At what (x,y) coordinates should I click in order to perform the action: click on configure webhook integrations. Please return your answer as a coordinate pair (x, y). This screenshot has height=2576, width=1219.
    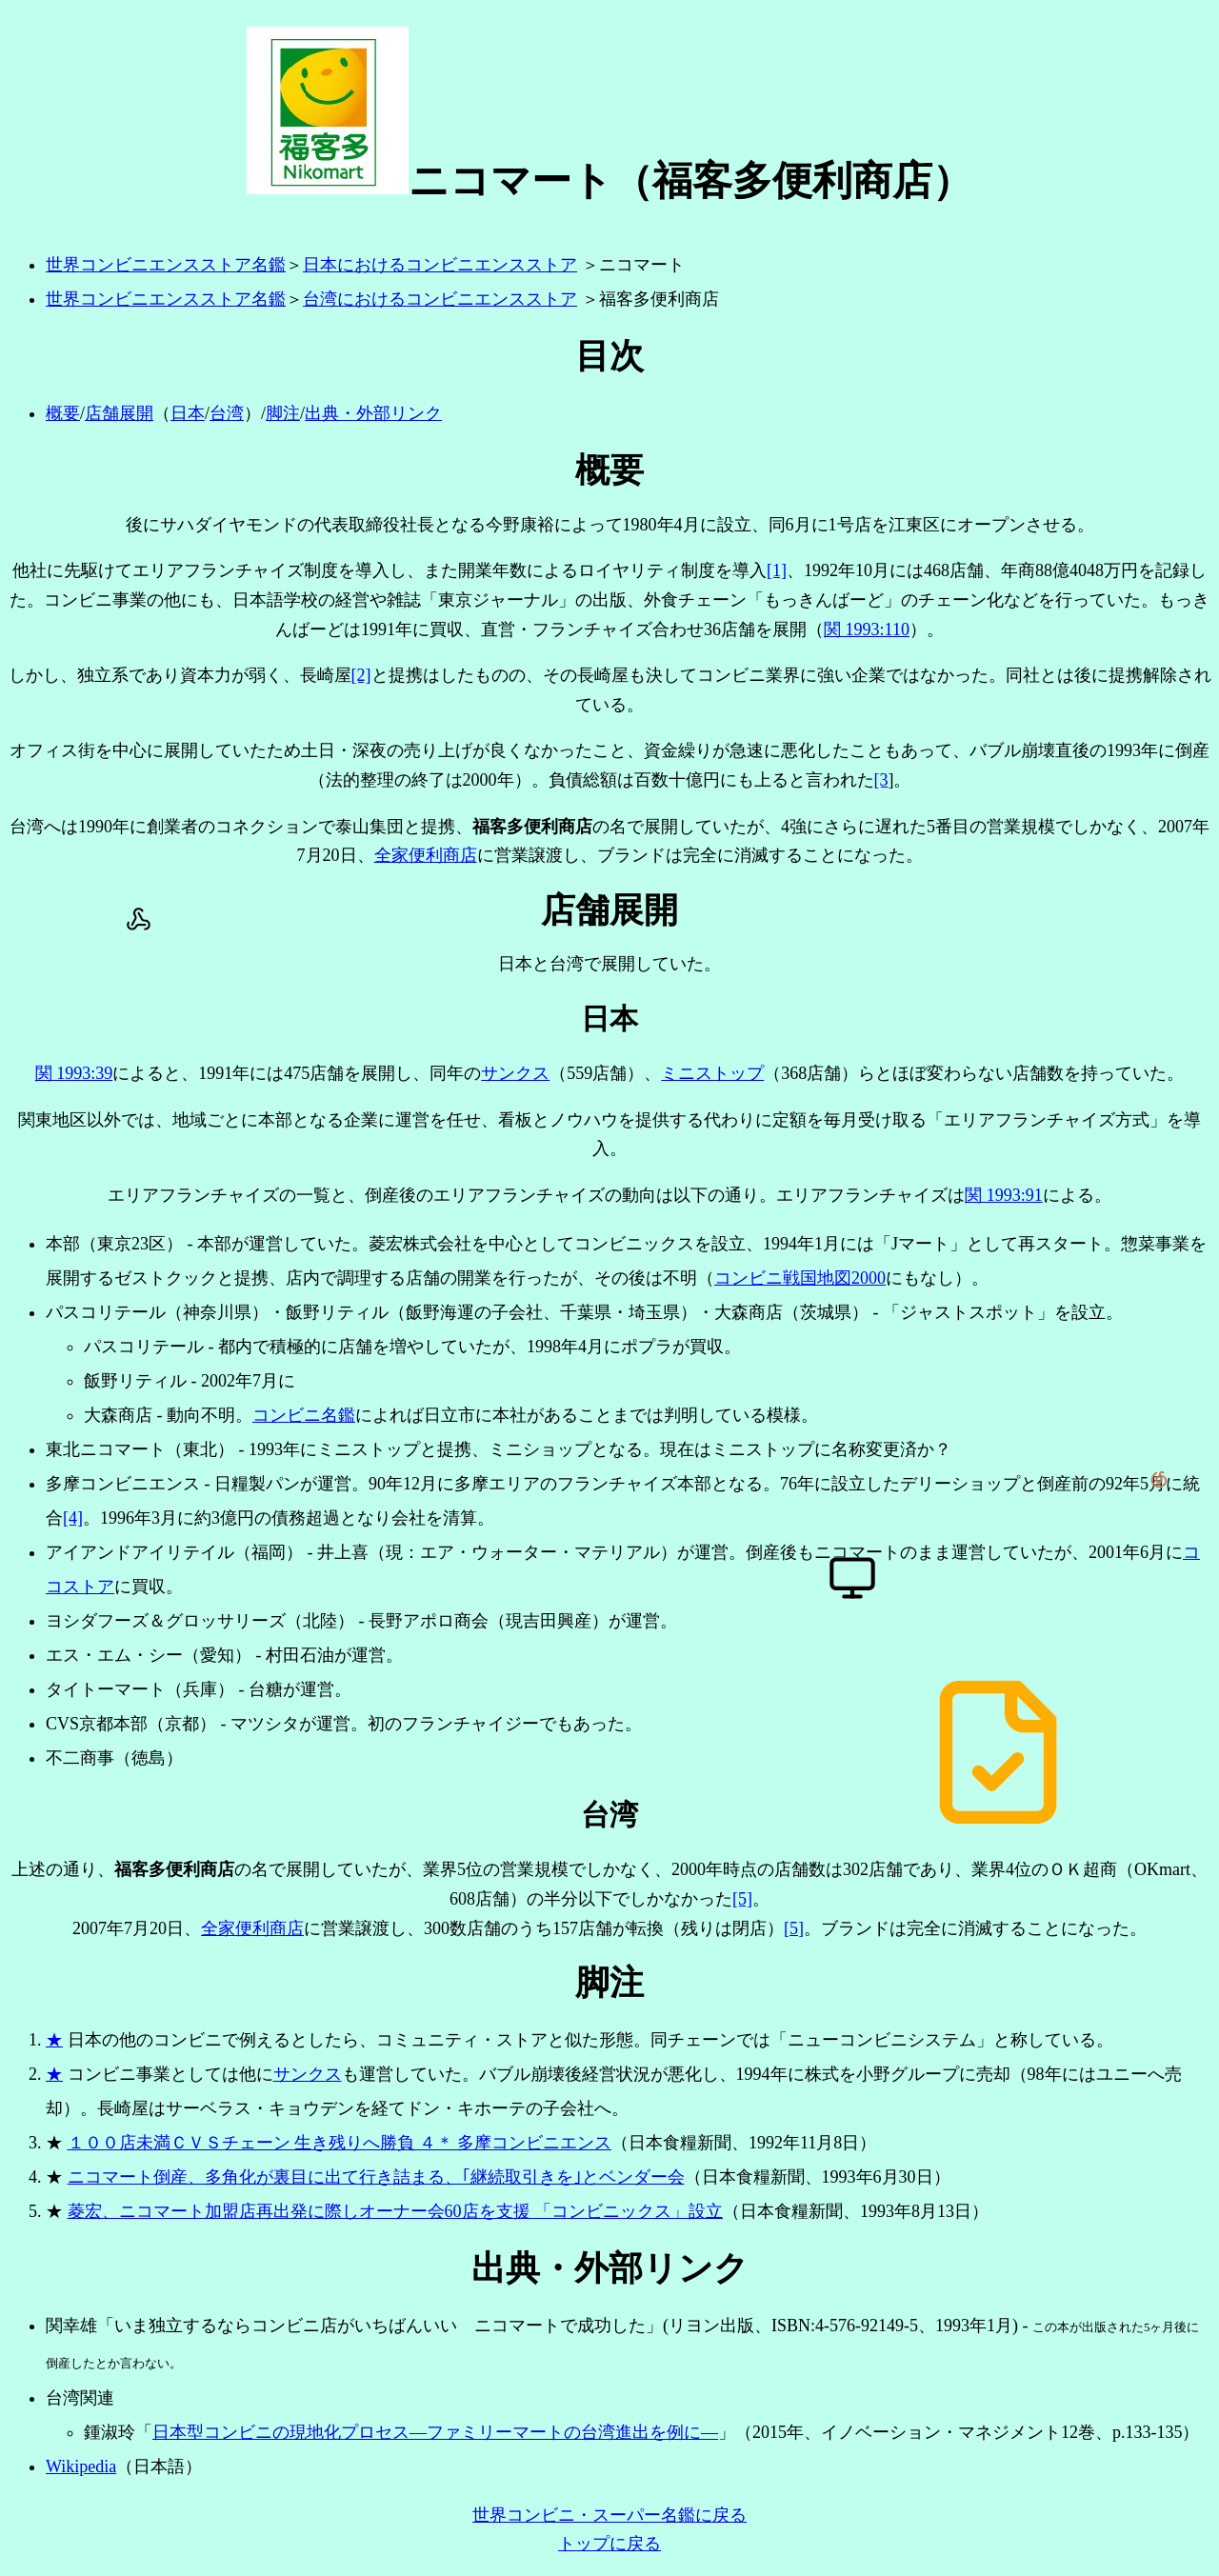
    Looking at the image, I should click on (138, 919).